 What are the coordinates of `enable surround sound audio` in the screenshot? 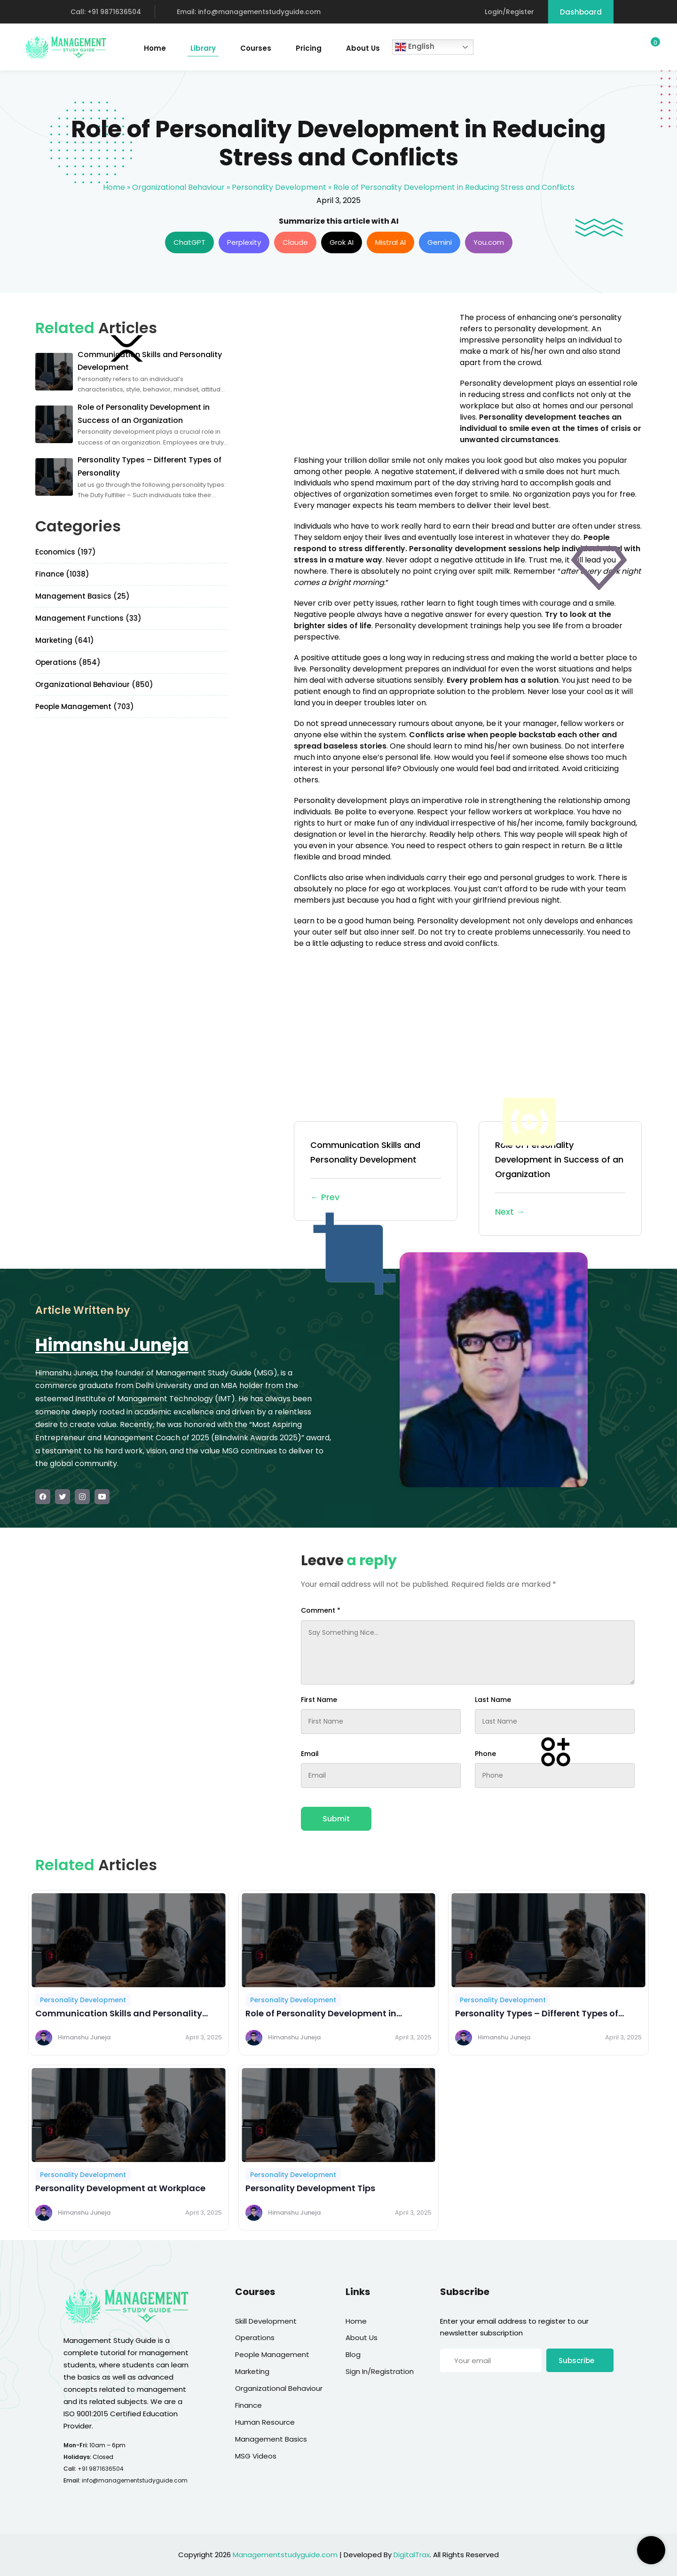 It's located at (529, 1122).